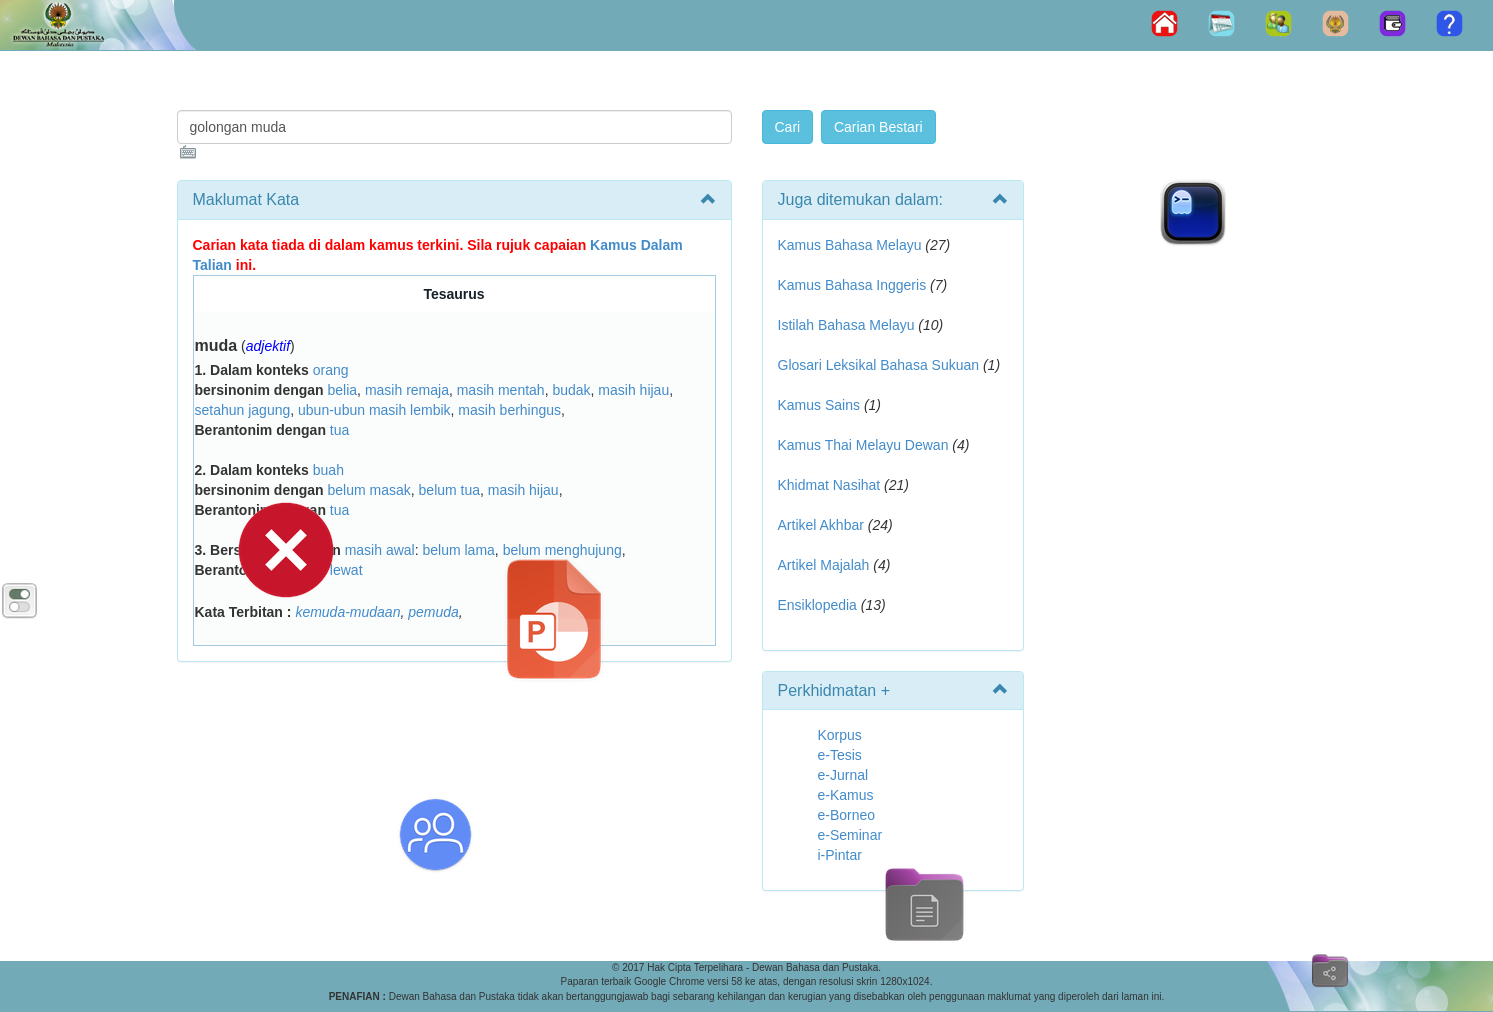  Describe the element at coordinates (924, 904) in the screenshot. I see `open documents folder` at that location.